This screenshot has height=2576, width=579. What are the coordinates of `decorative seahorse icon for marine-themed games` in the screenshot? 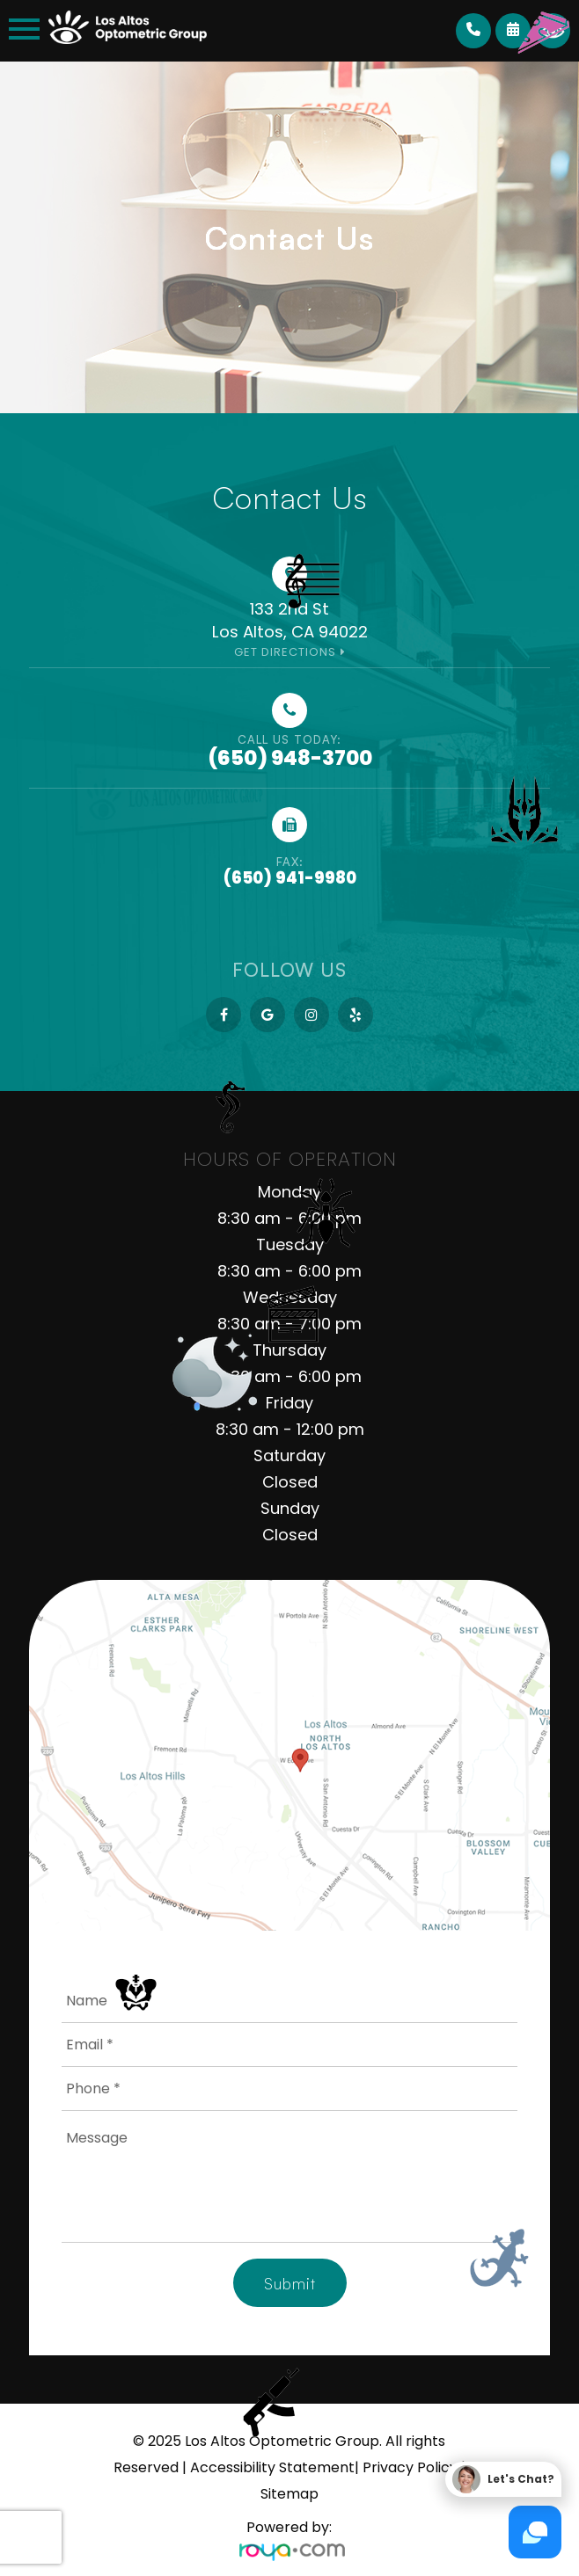 It's located at (231, 1107).